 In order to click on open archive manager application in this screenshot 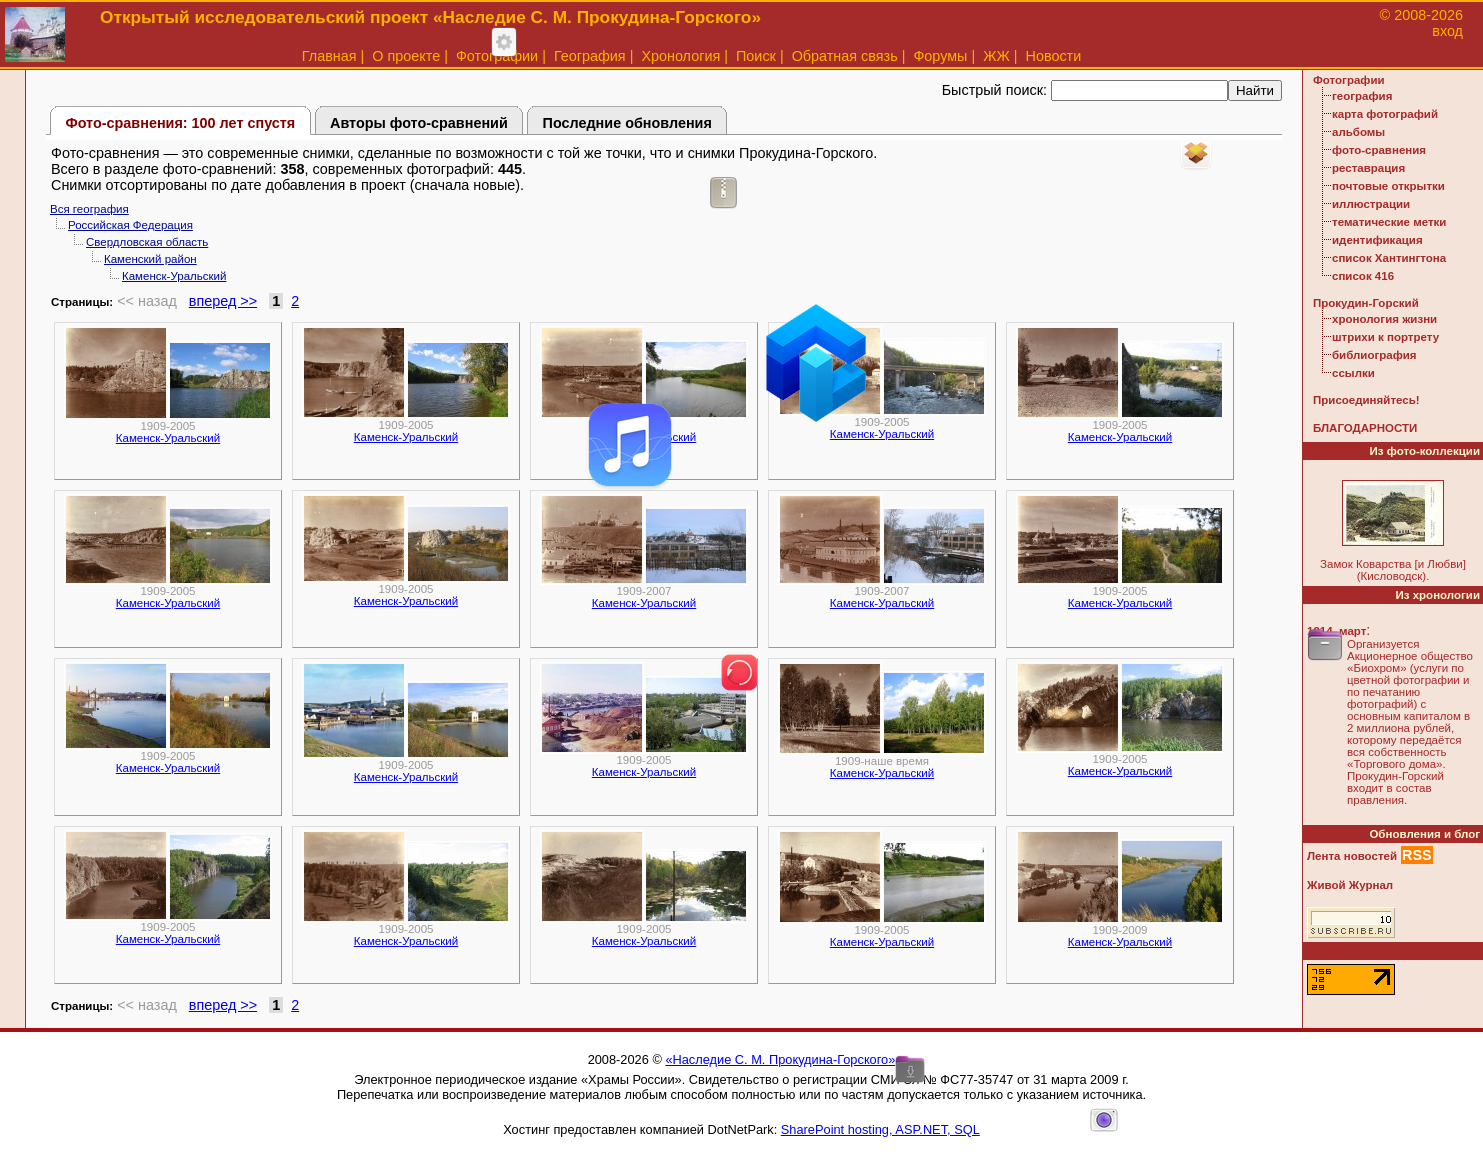, I will do `click(723, 192)`.